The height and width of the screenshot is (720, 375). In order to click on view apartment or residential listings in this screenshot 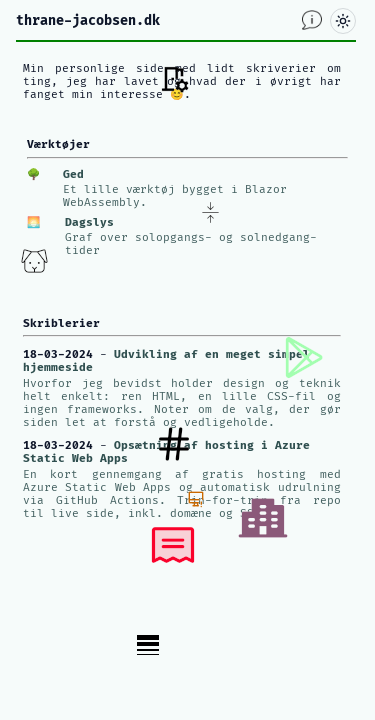, I will do `click(263, 518)`.